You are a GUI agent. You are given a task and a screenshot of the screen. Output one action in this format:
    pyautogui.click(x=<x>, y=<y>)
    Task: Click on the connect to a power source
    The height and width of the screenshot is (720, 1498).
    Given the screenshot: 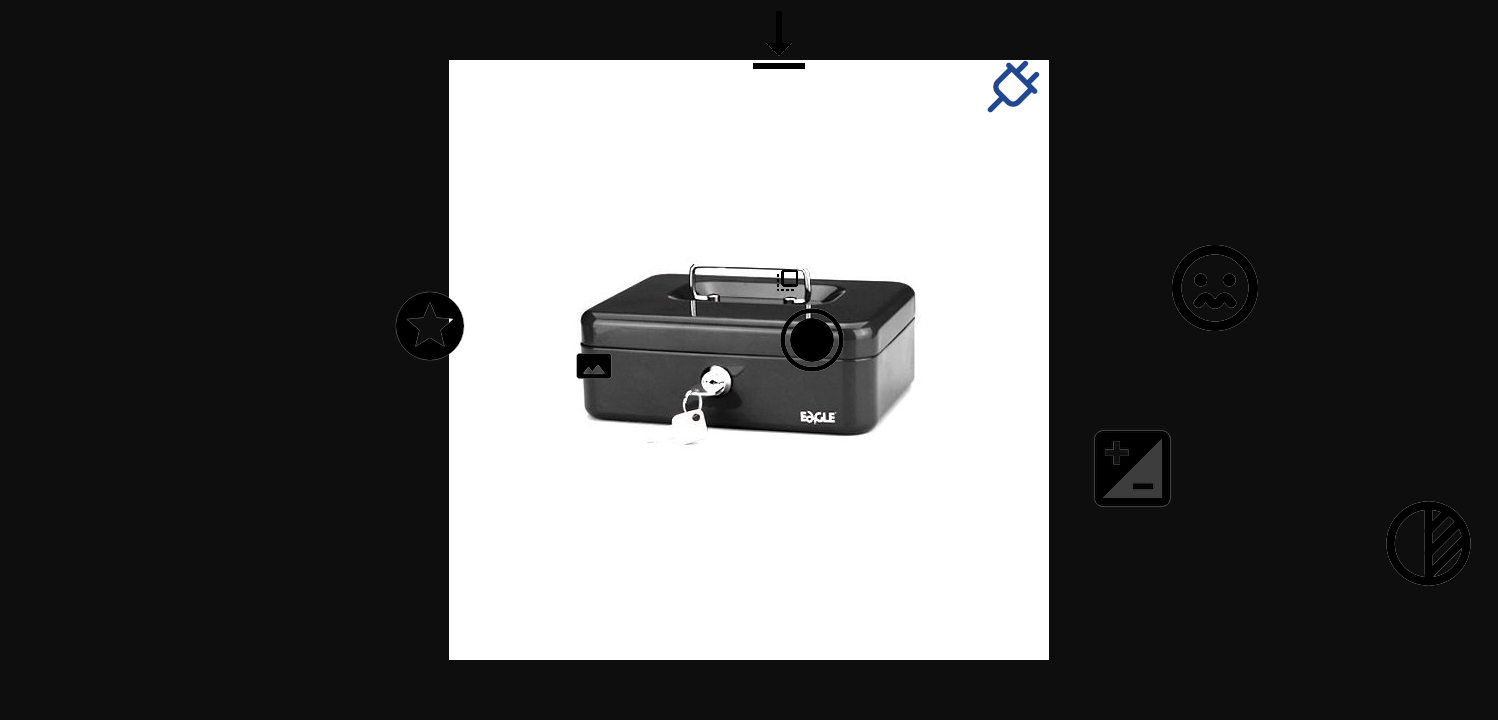 What is the action you would take?
    pyautogui.click(x=1012, y=87)
    